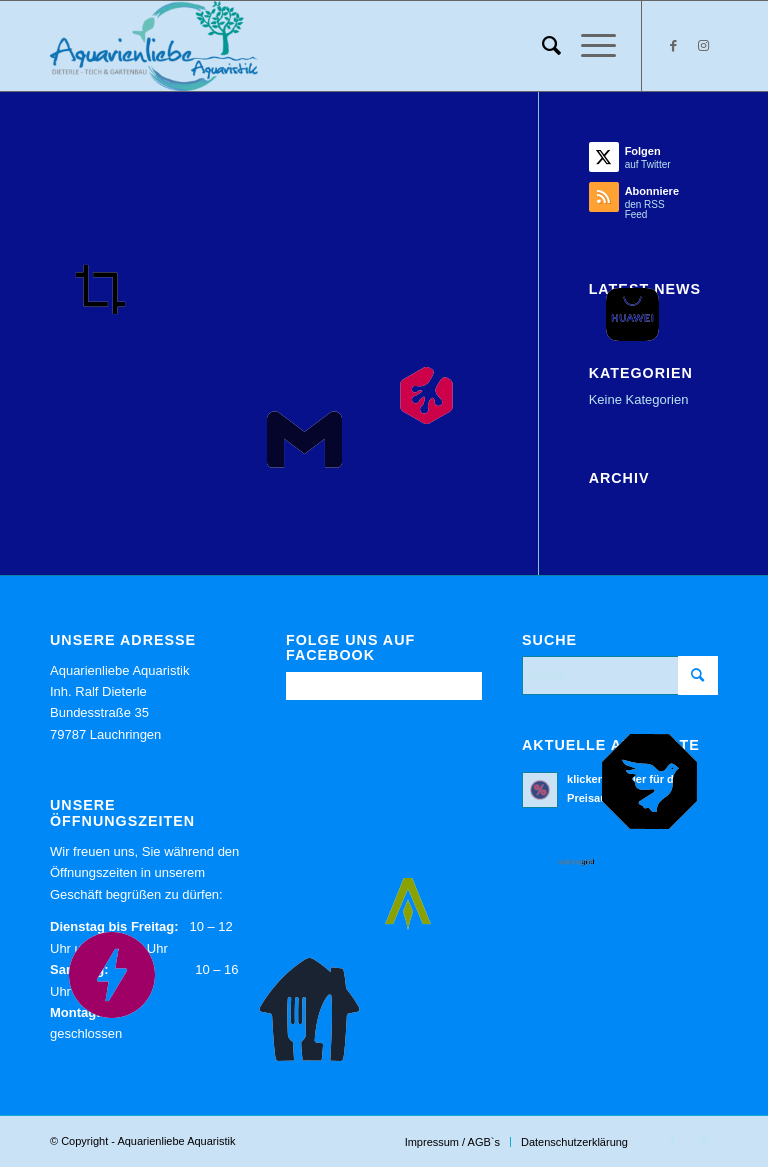  I want to click on AMP (Accelerated Mobile Pages) logo, so click(112, 975).